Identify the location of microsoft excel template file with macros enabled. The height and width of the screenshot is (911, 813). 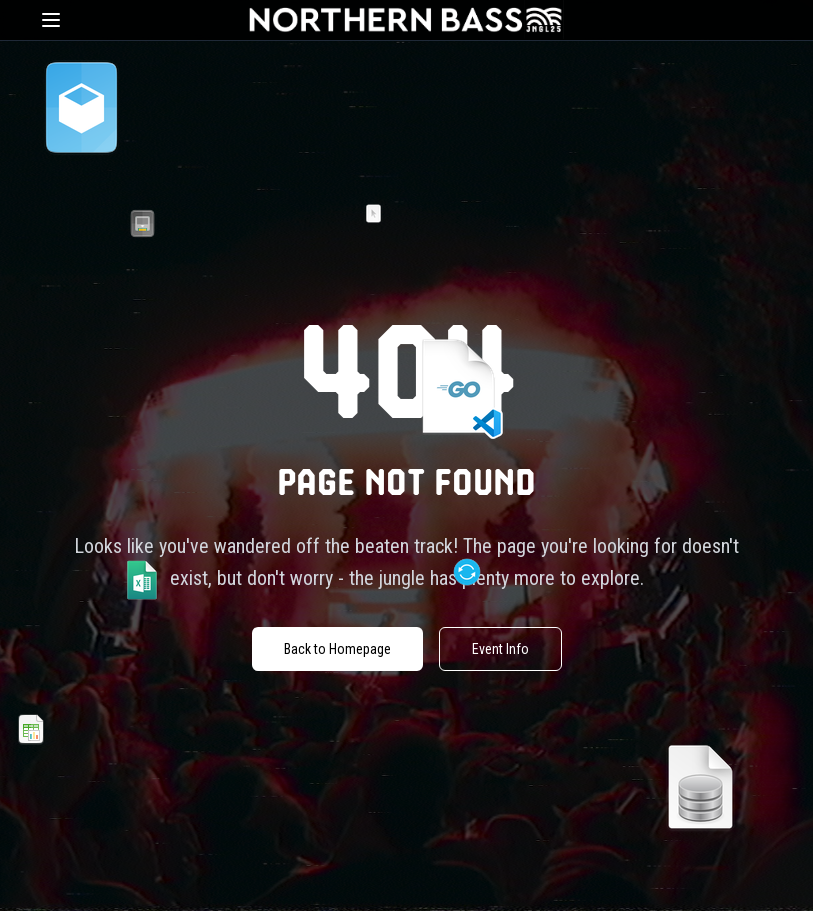
(142, 580).